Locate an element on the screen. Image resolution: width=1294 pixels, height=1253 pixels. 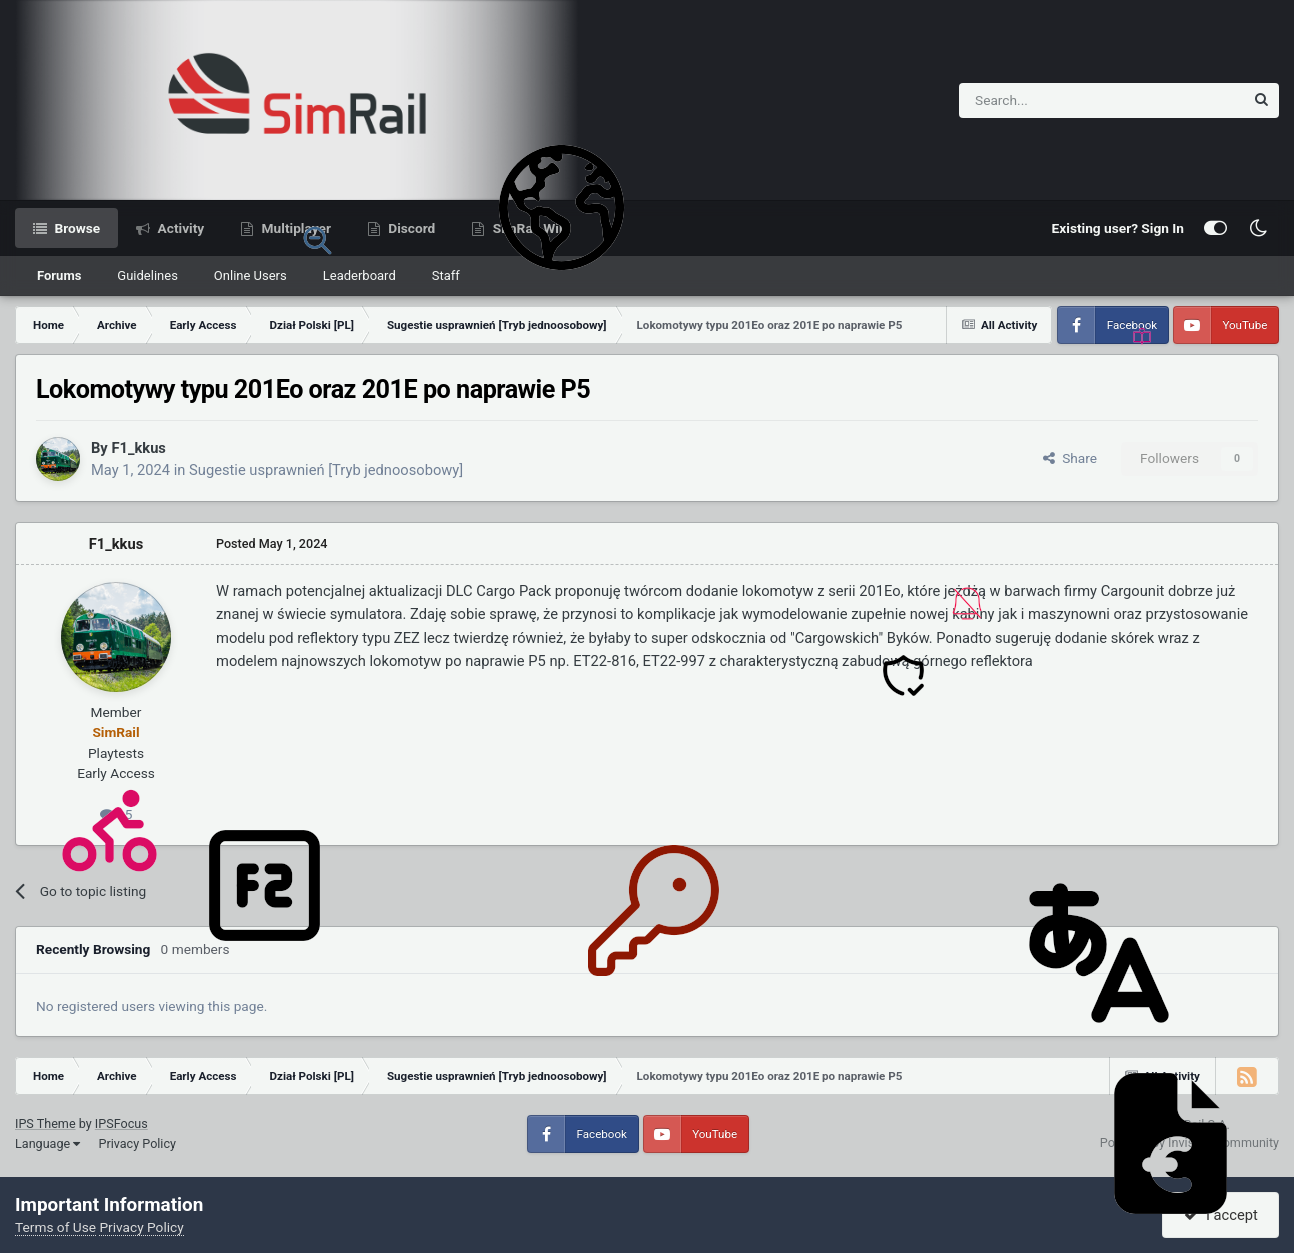
switch to global or worldwide view is located at coordinates (561, 207).